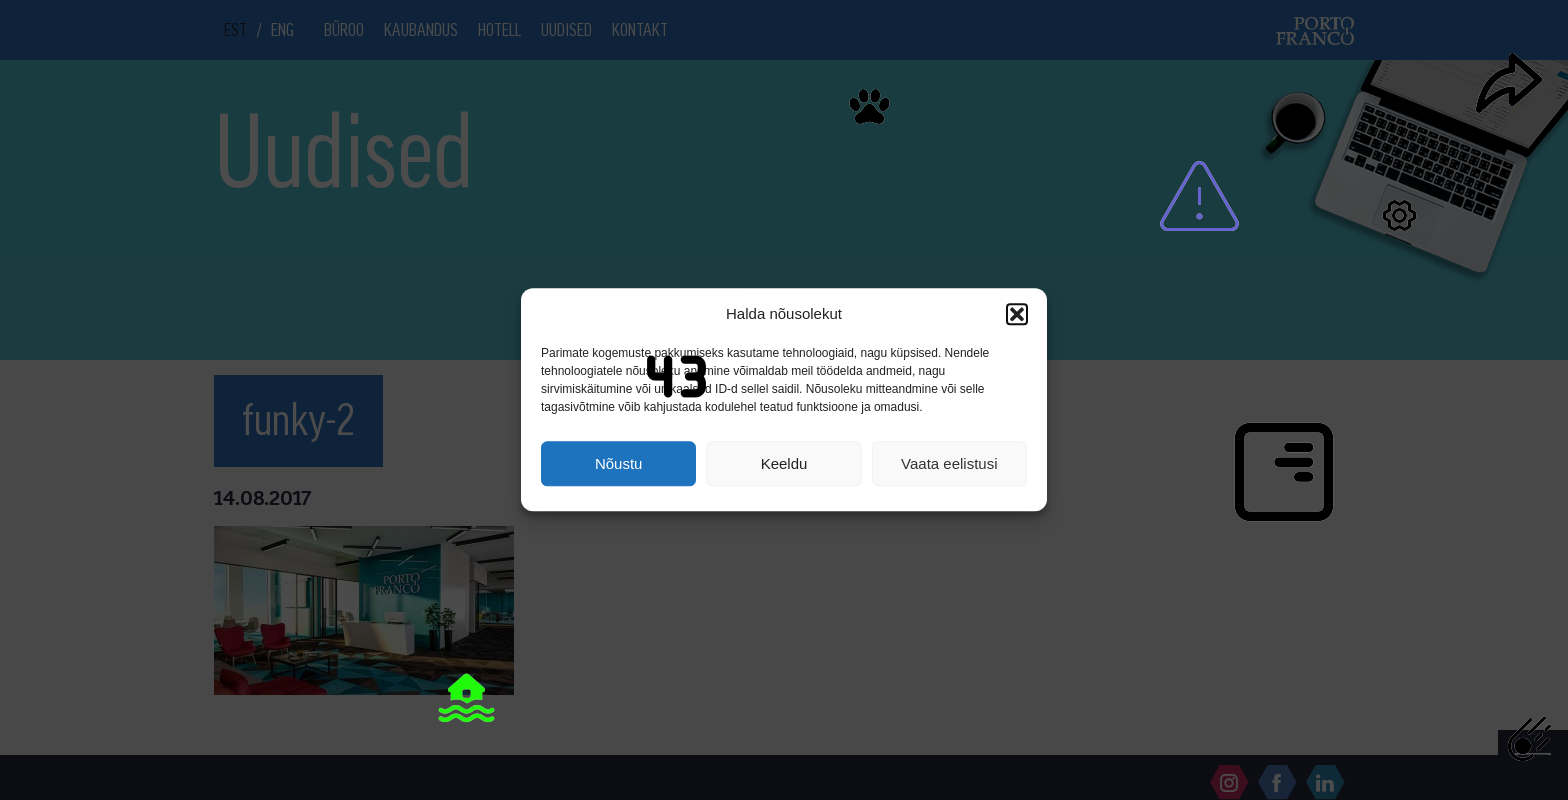  I want to click on indicates flood warning or water damage alert, so click(466, 696).